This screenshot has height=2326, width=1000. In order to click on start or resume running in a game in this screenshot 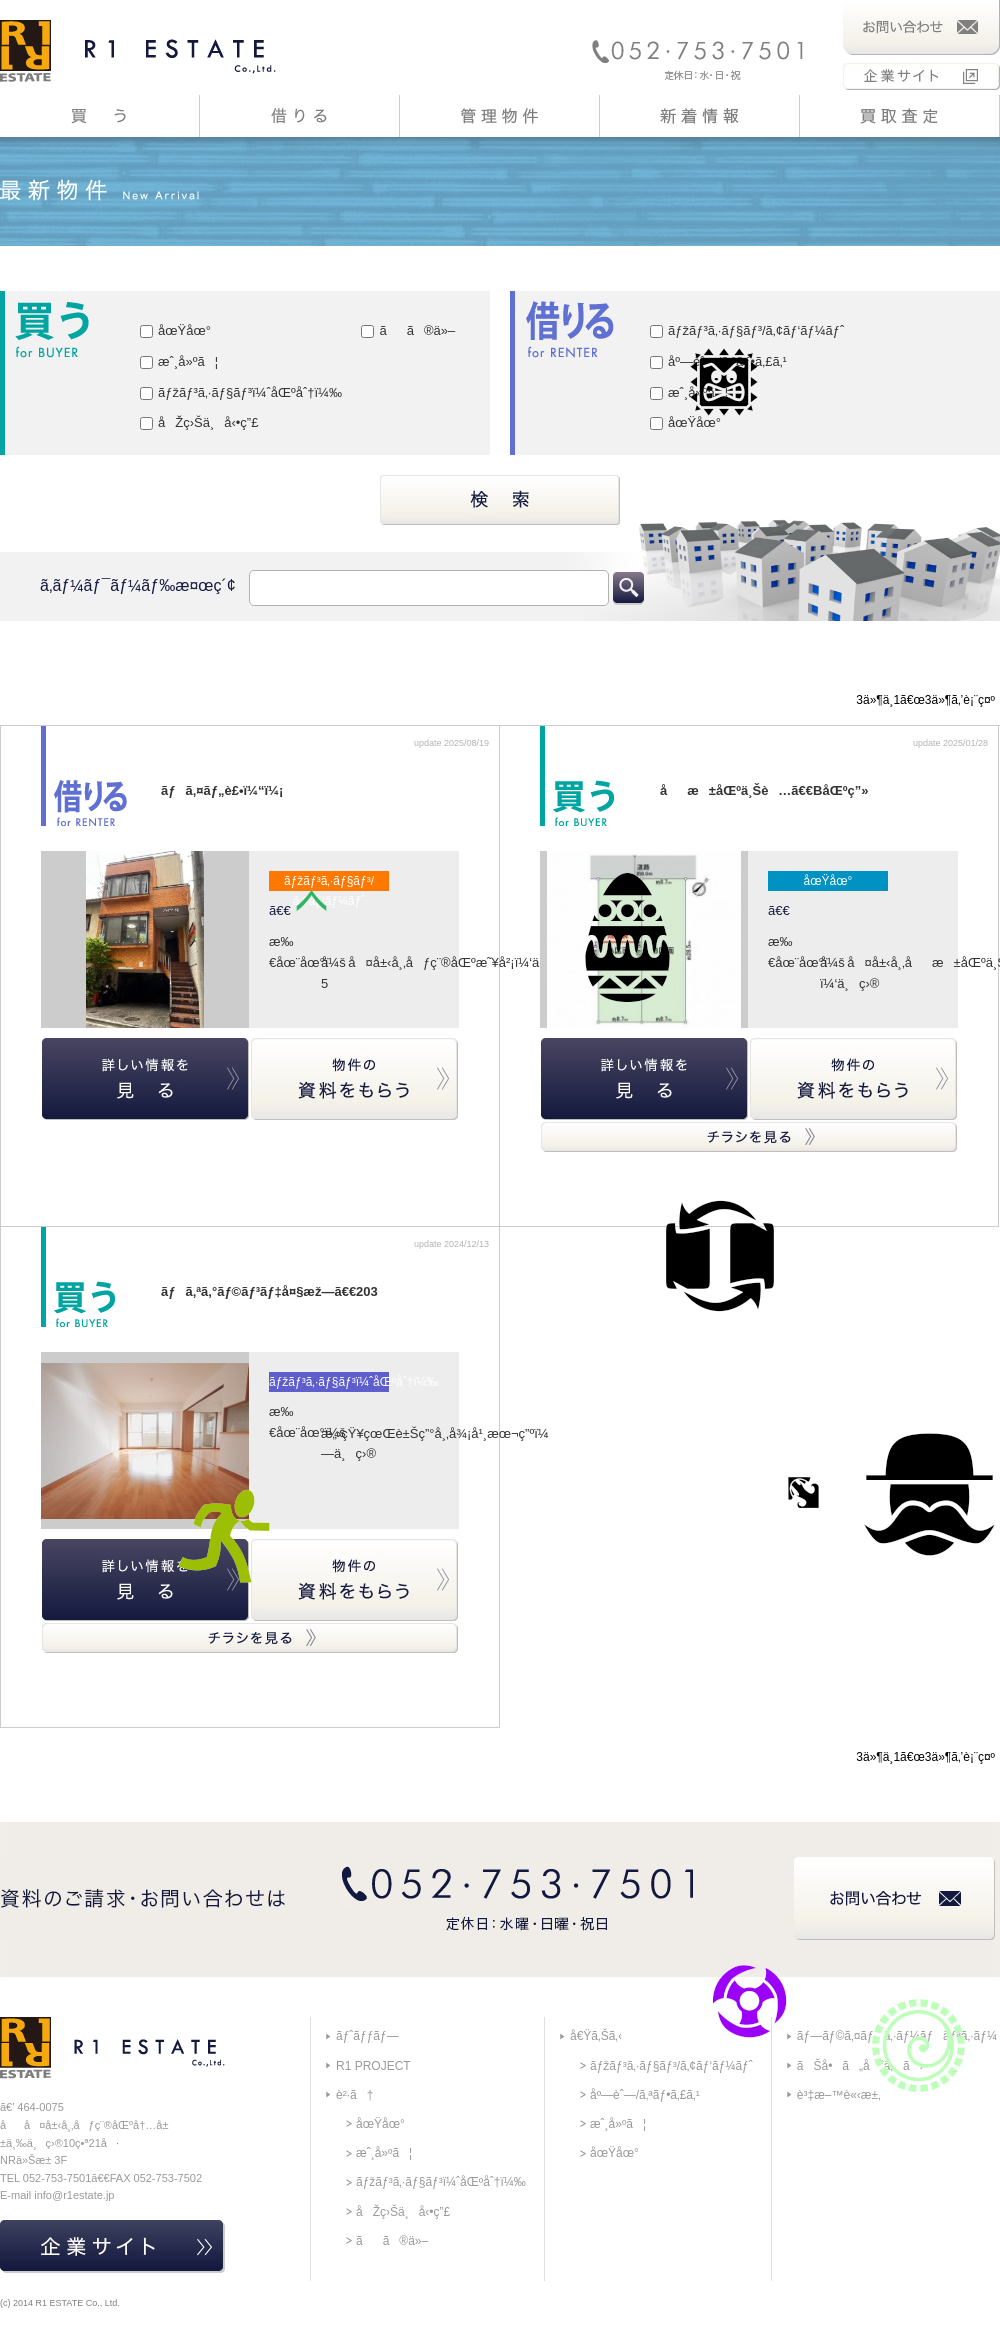, I will do `click(224, 1535)`.